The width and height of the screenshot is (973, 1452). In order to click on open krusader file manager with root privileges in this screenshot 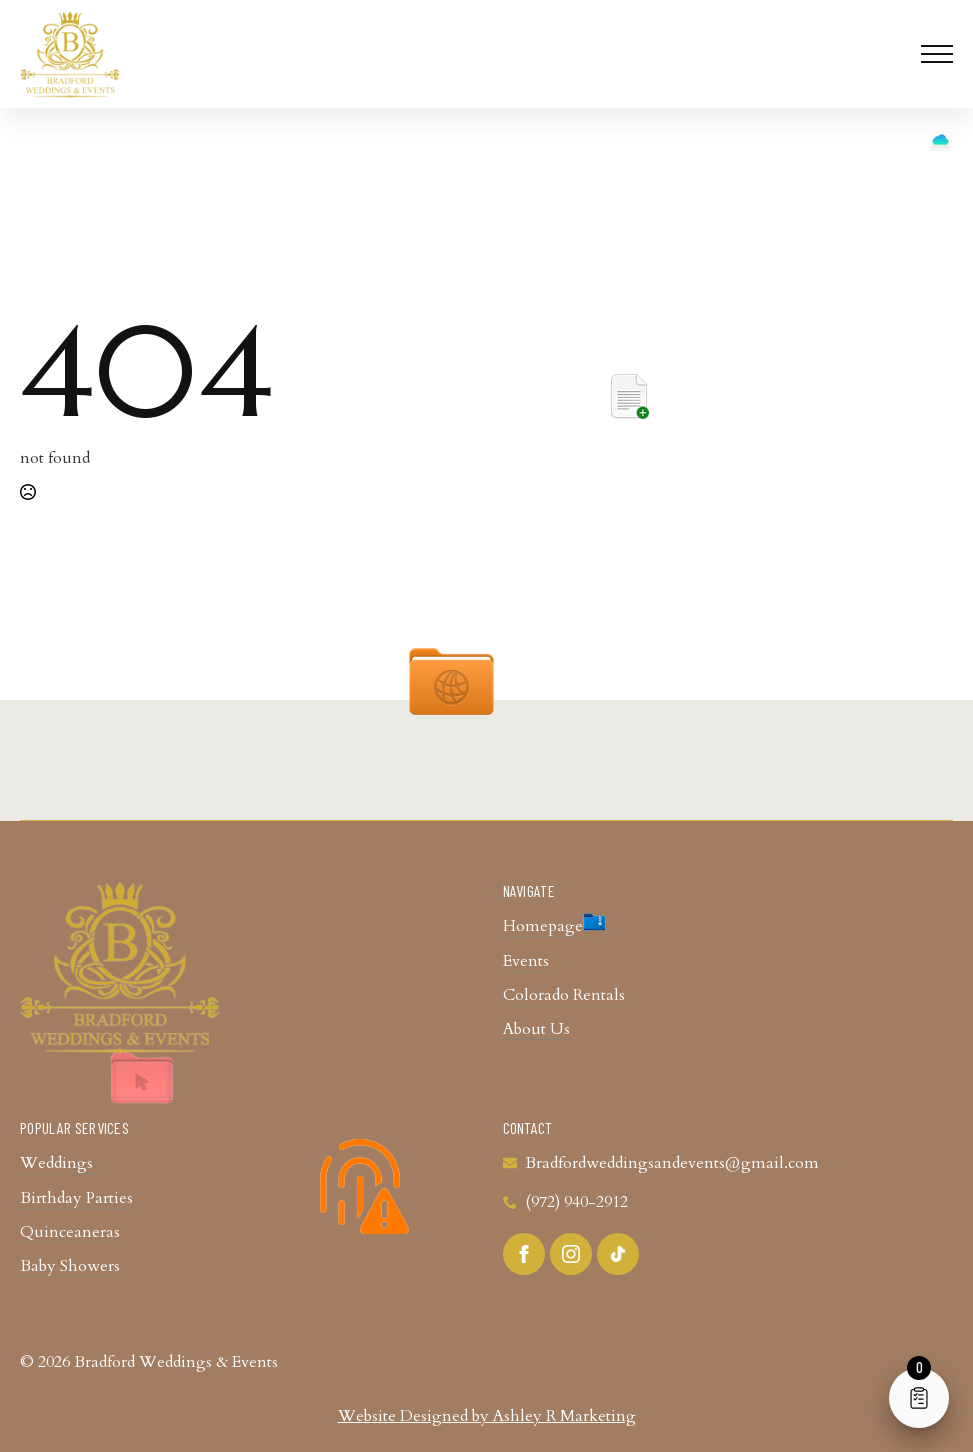, I will do `click(142, 1078)`.